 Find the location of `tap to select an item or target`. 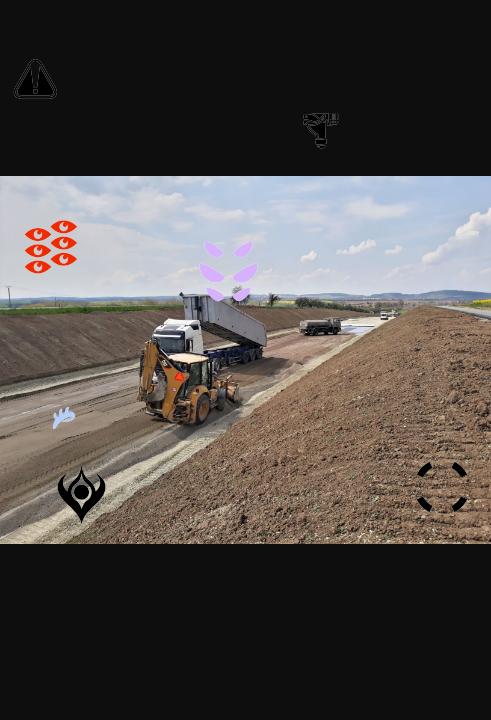

tap to select an item or target is located at coordinates (442, 487).